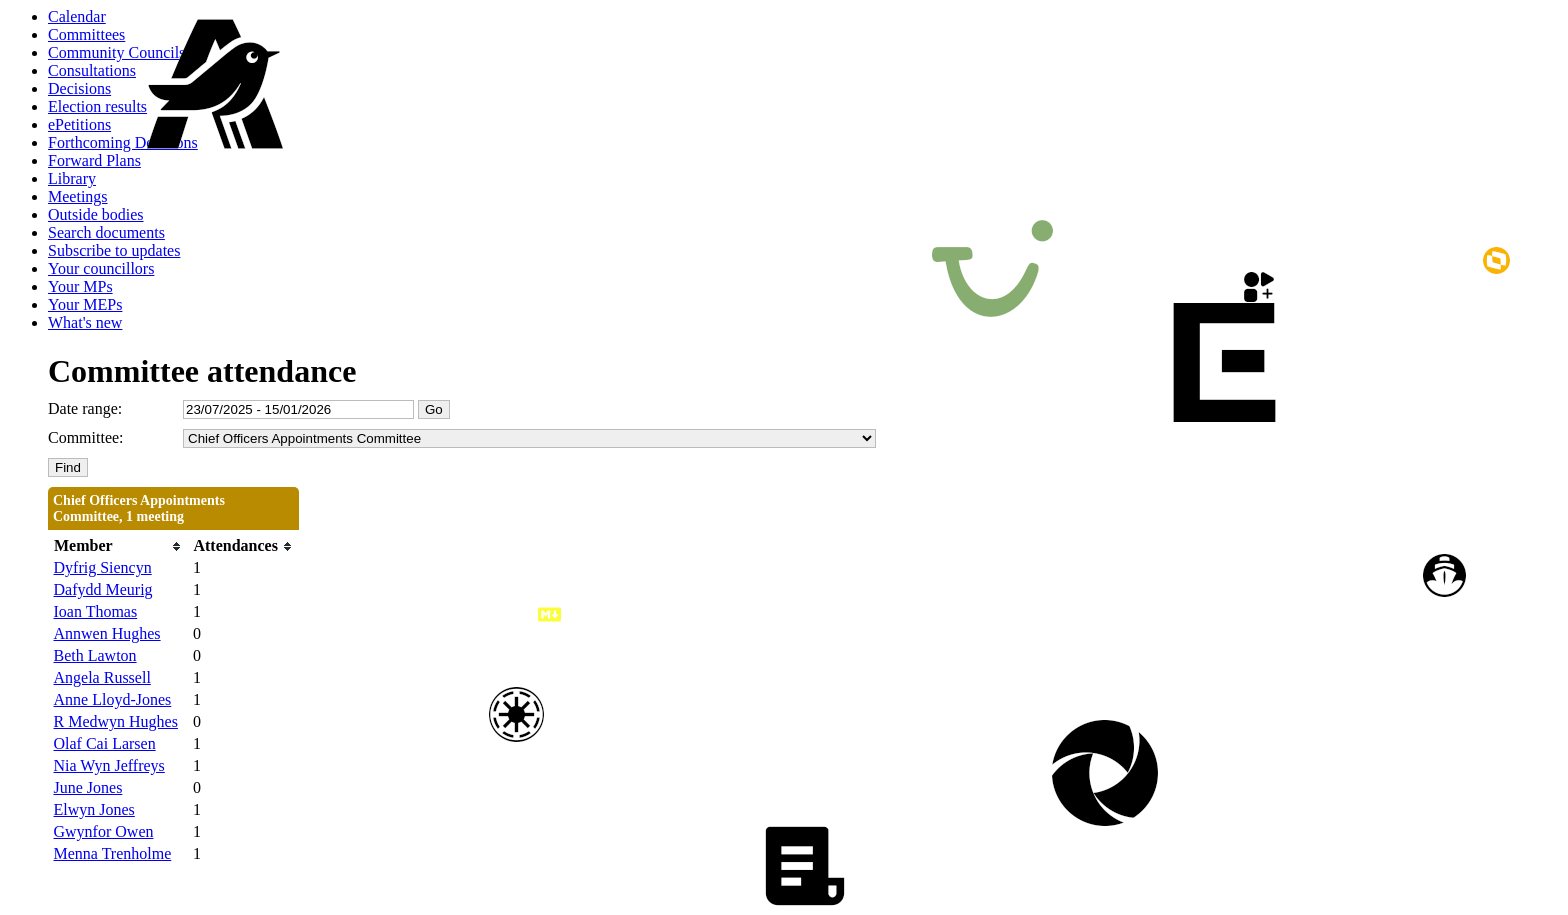 This screenshot has height=915, width=1568. Describe the element at coordinates (1105, 773) in the screenshot. I see `appium logo - open source mobile automation testing framework` at that location.